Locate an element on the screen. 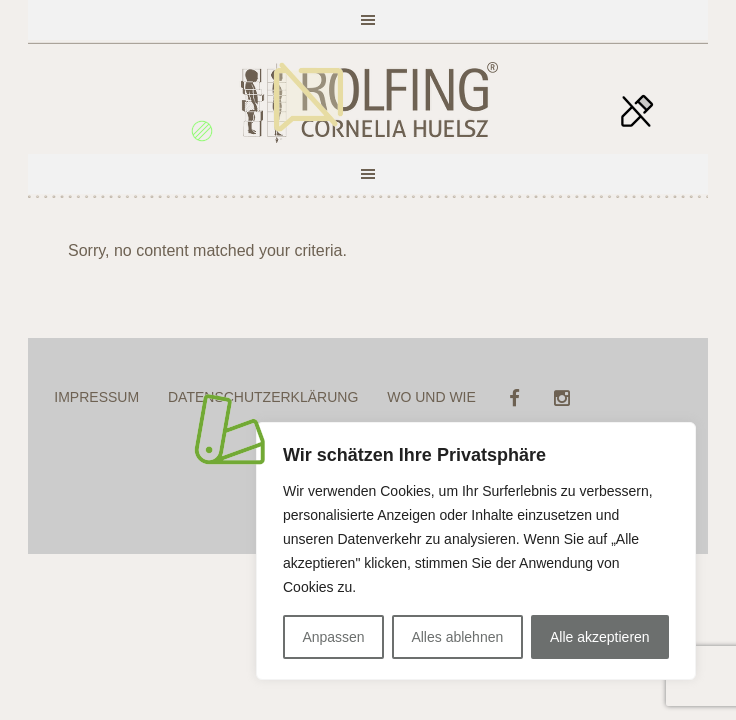  editing is disabled is located at coordinates (636, 111).